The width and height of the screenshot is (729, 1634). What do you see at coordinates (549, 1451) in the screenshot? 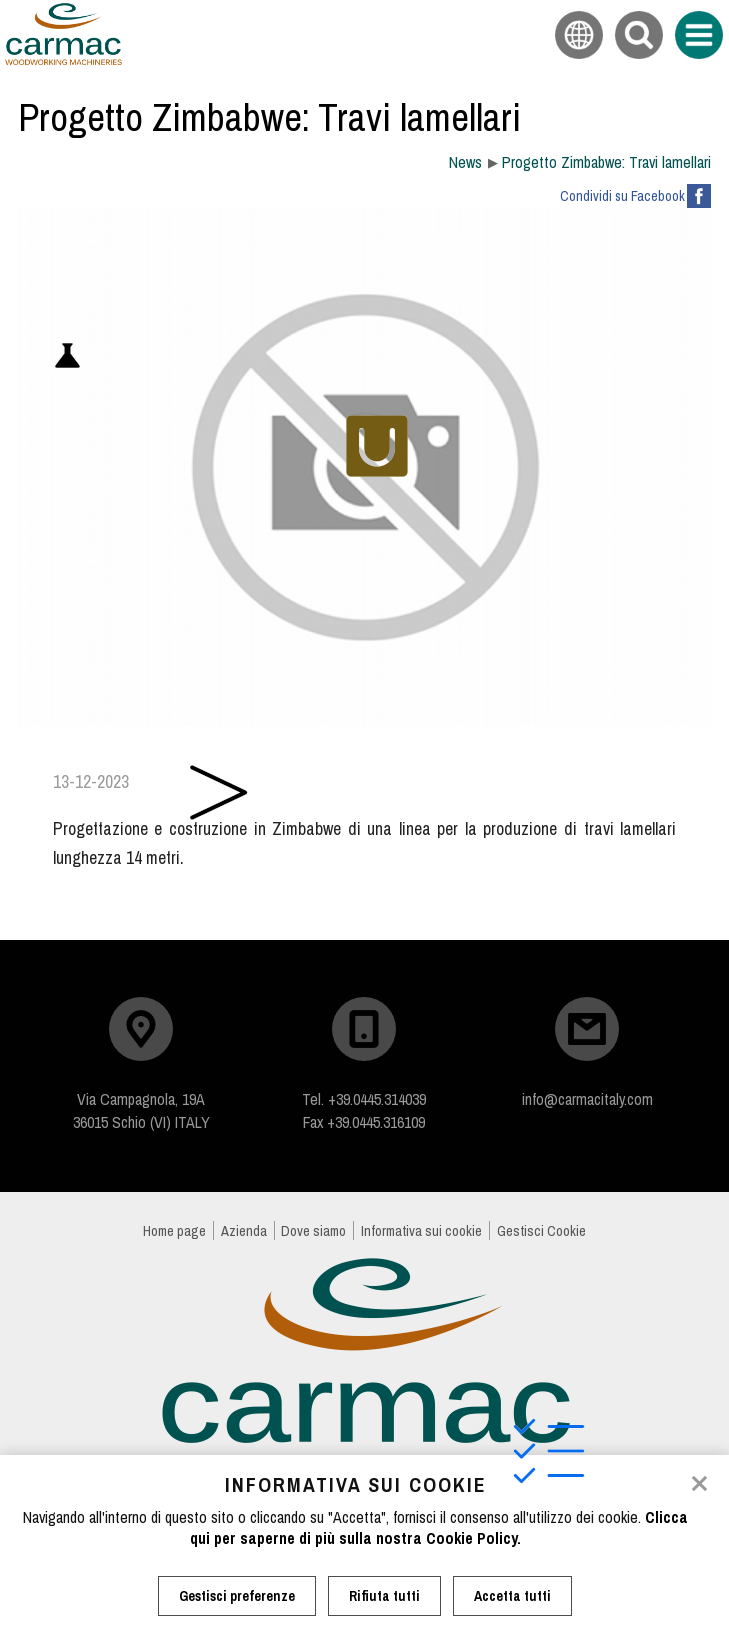
I see `view completed tasks or checklist` at bounding box center [549, 1451].